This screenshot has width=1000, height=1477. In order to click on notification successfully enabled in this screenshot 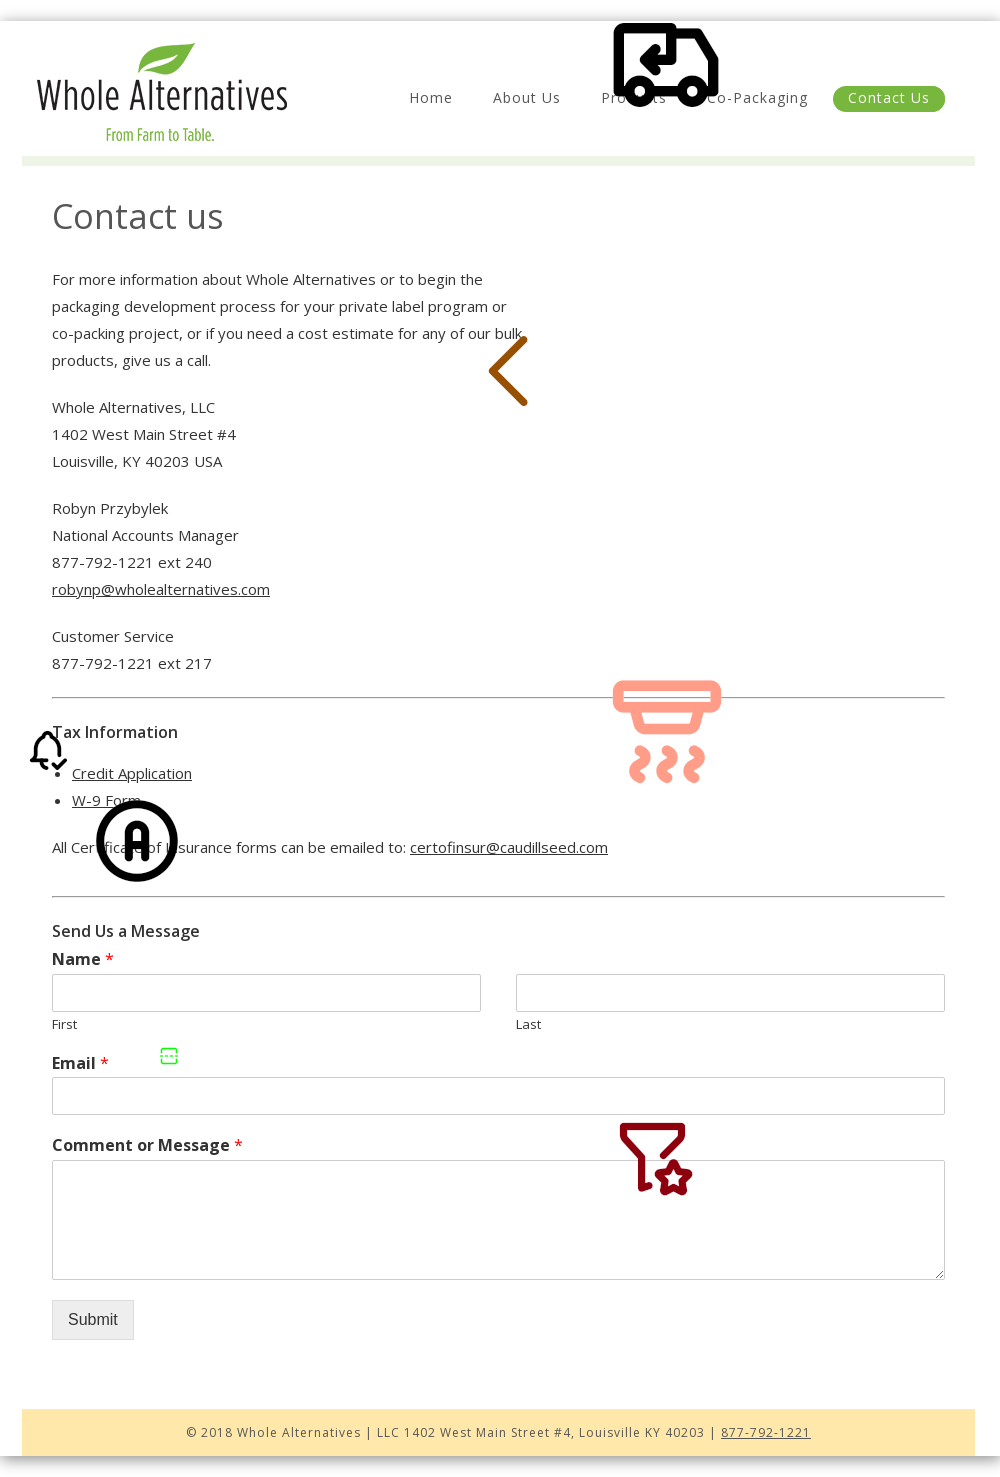, I will do `click(47, 750)`.